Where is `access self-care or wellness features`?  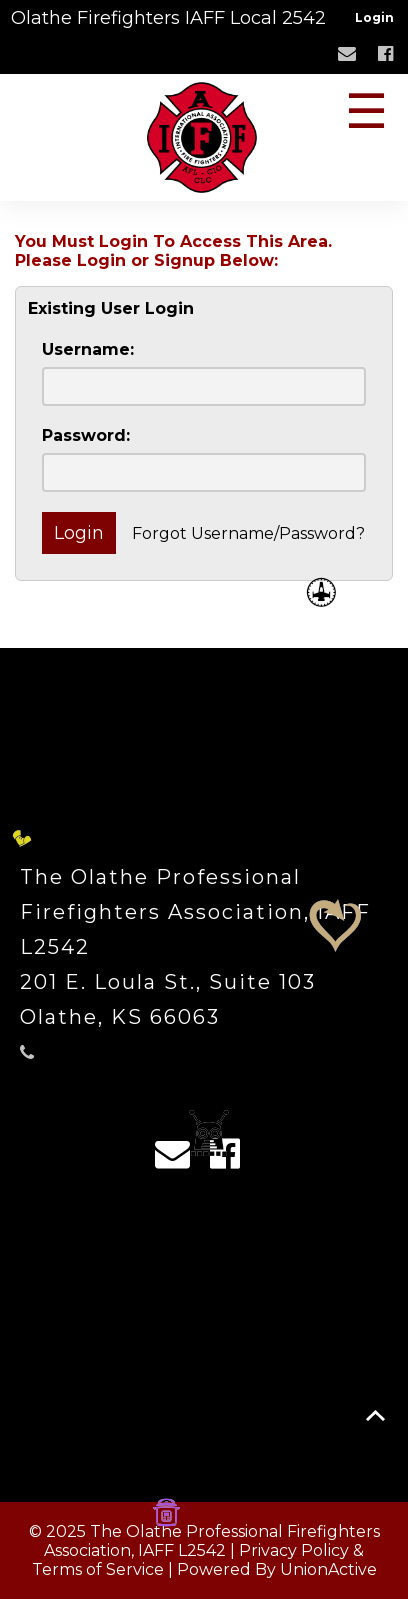 access self-care or wellness features is located at coordinates (335, 925).